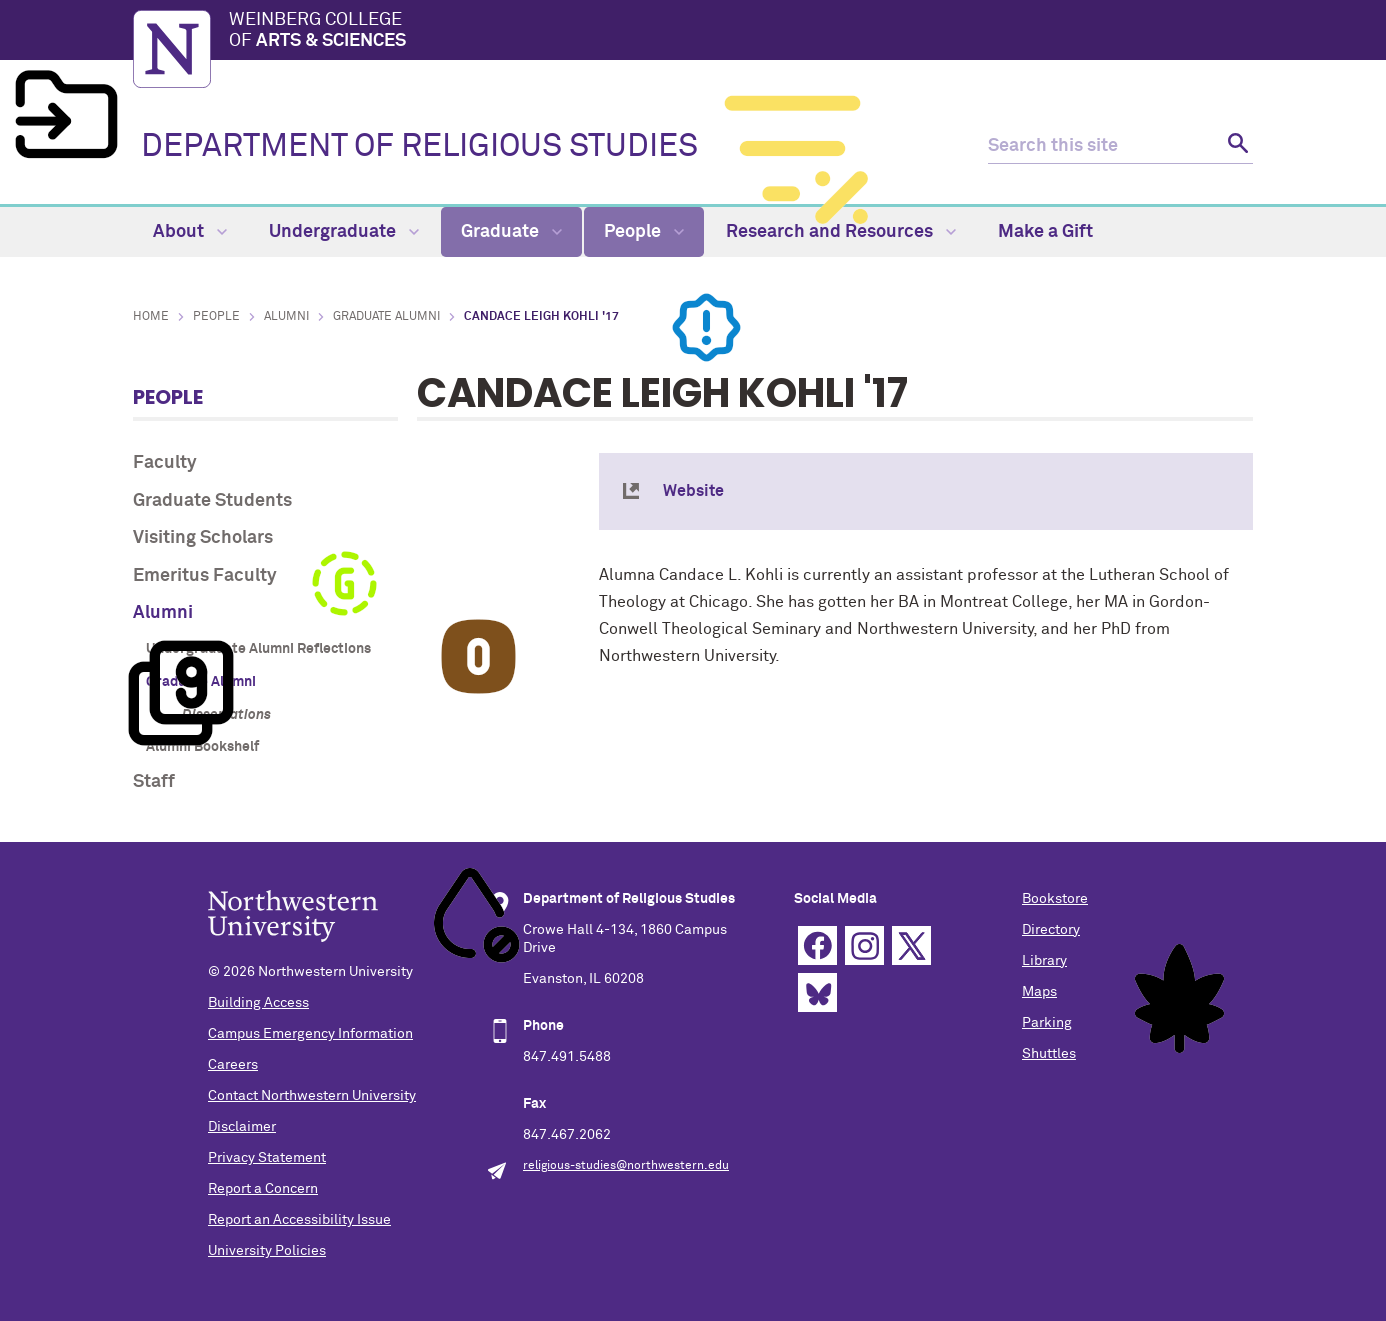 This screenshot has height=1321, width=1386. I want to click on indicates zero items or notifications, so click(478, 656).